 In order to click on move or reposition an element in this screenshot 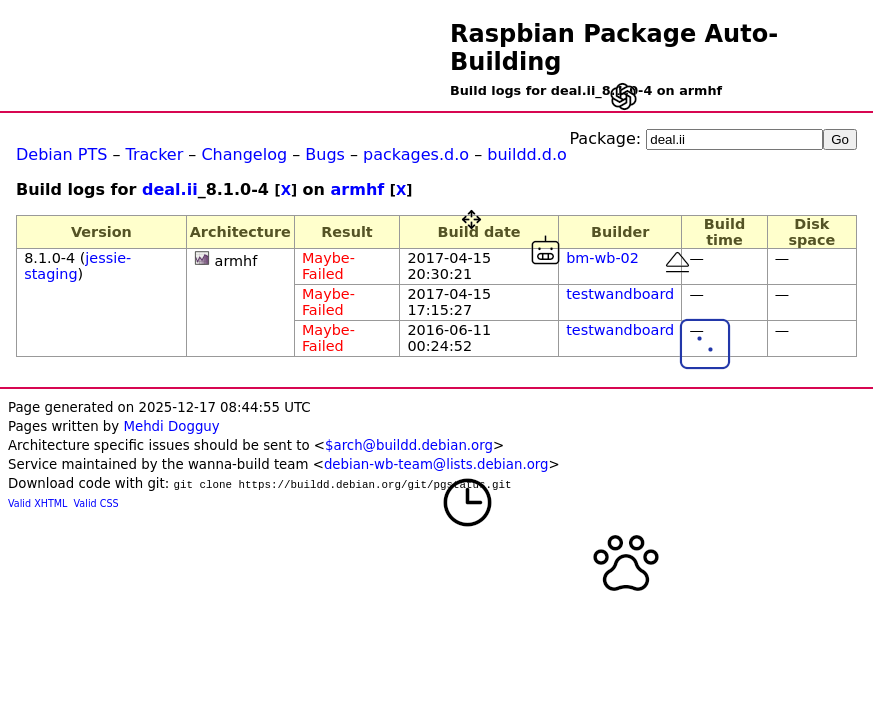, I will do `click(471, 219)`.